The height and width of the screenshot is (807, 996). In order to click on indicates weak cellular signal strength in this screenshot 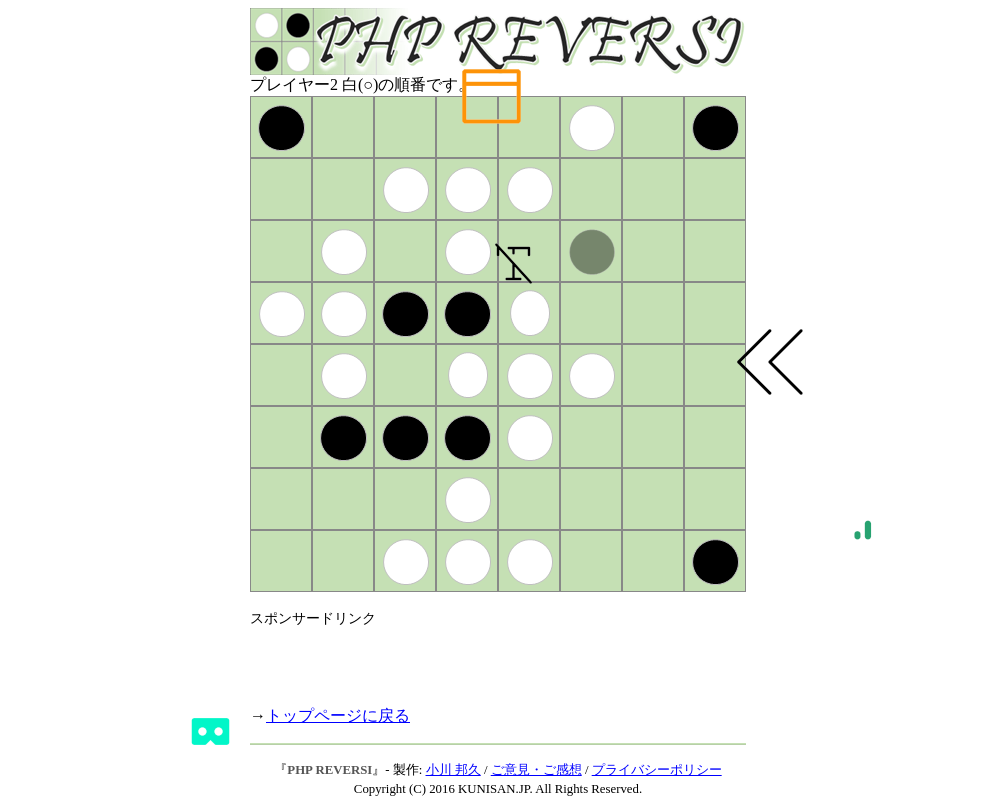, I will do `click(880, 517)`.